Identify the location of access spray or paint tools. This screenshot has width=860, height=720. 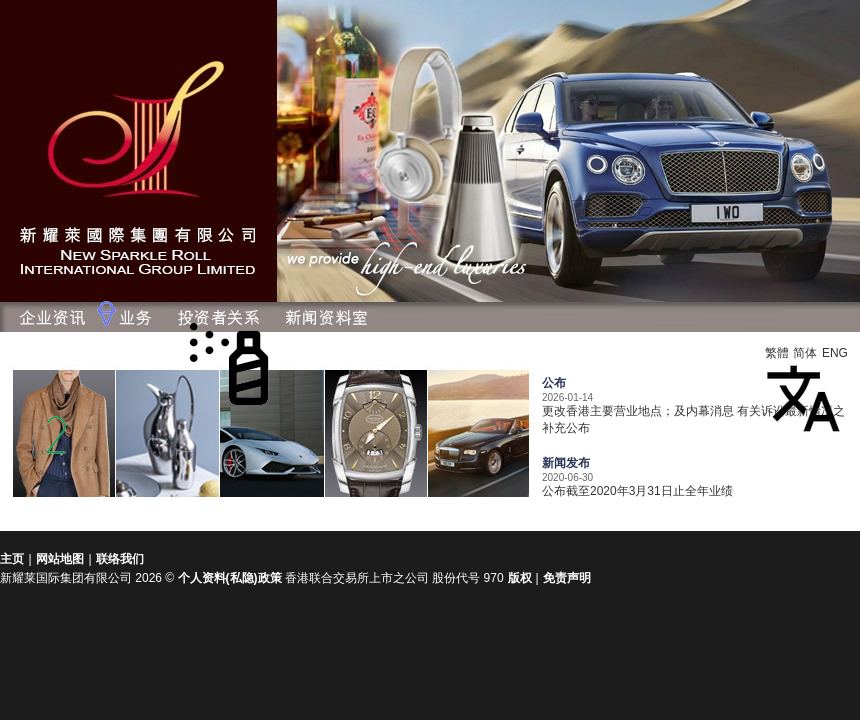
(229, 362).